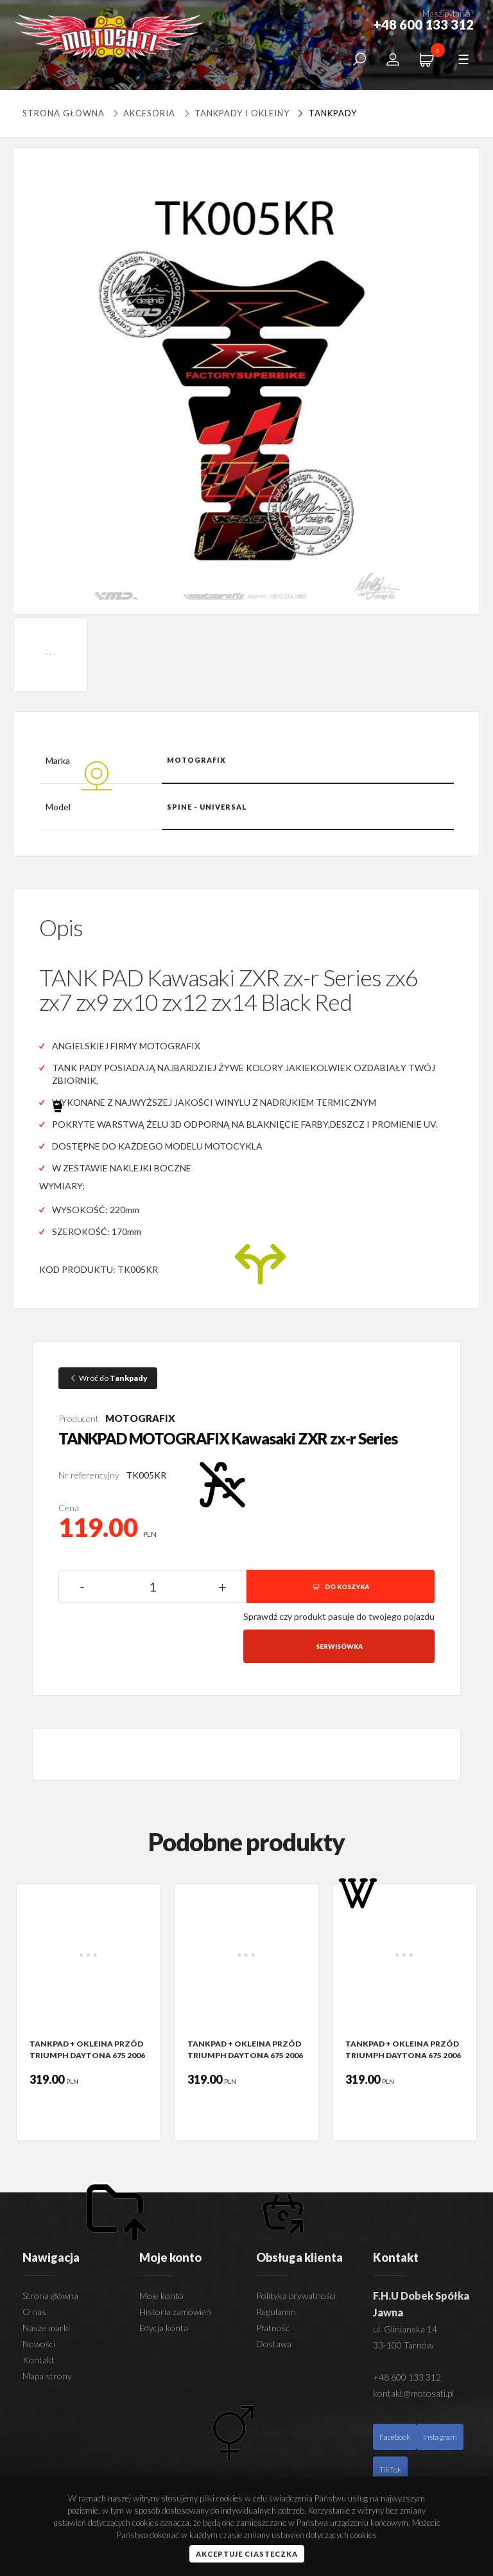 This screenshot has height=2576, width=493. I want to click on access MMA or boxing-related content, so click(58, 1106).